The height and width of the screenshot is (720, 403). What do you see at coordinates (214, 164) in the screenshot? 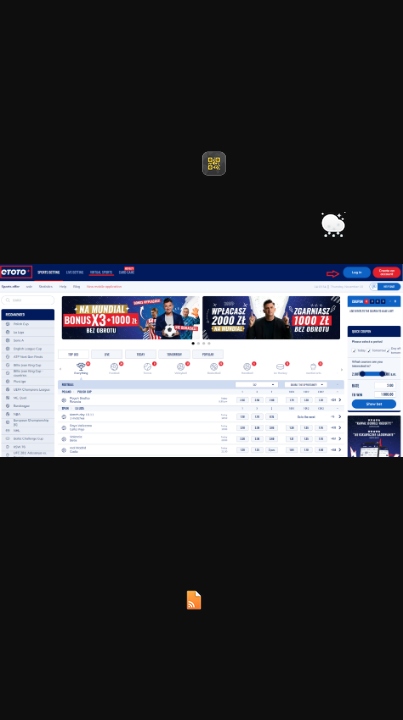
I see `configure web browser identification settings` at bounding box center [214, 164].